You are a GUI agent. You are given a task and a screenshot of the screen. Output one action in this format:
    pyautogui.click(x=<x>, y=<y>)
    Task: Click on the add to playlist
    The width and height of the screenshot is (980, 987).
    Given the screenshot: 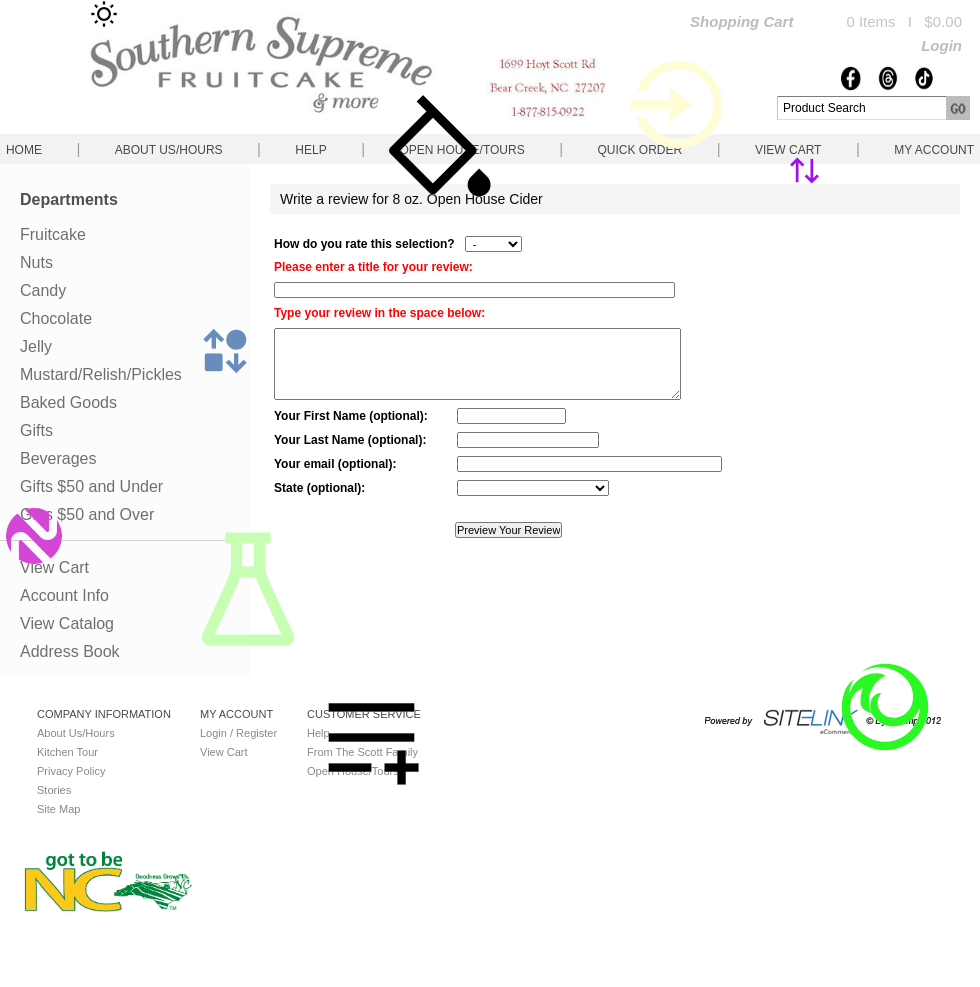 What is the action you would take?
    pyautogui.click(x=371, y=737)
    